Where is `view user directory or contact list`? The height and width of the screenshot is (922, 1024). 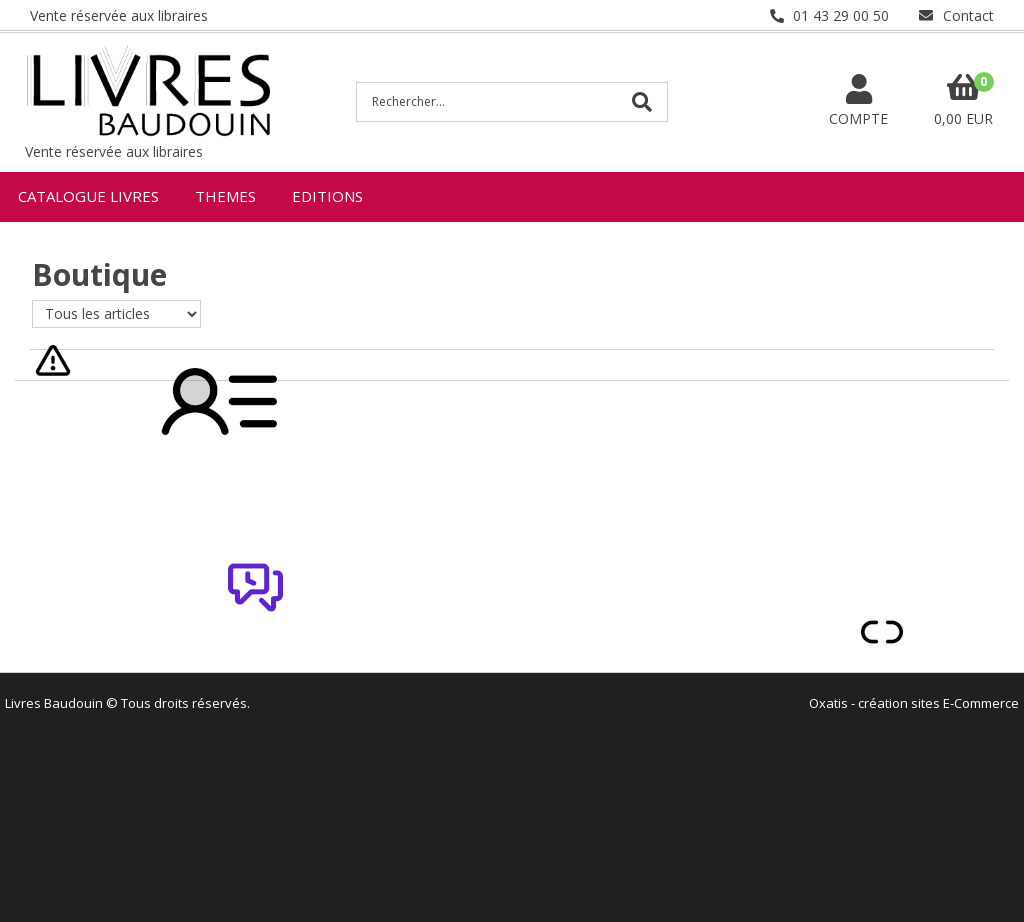 view user directory or contact list is located at coordinates (217, 401).